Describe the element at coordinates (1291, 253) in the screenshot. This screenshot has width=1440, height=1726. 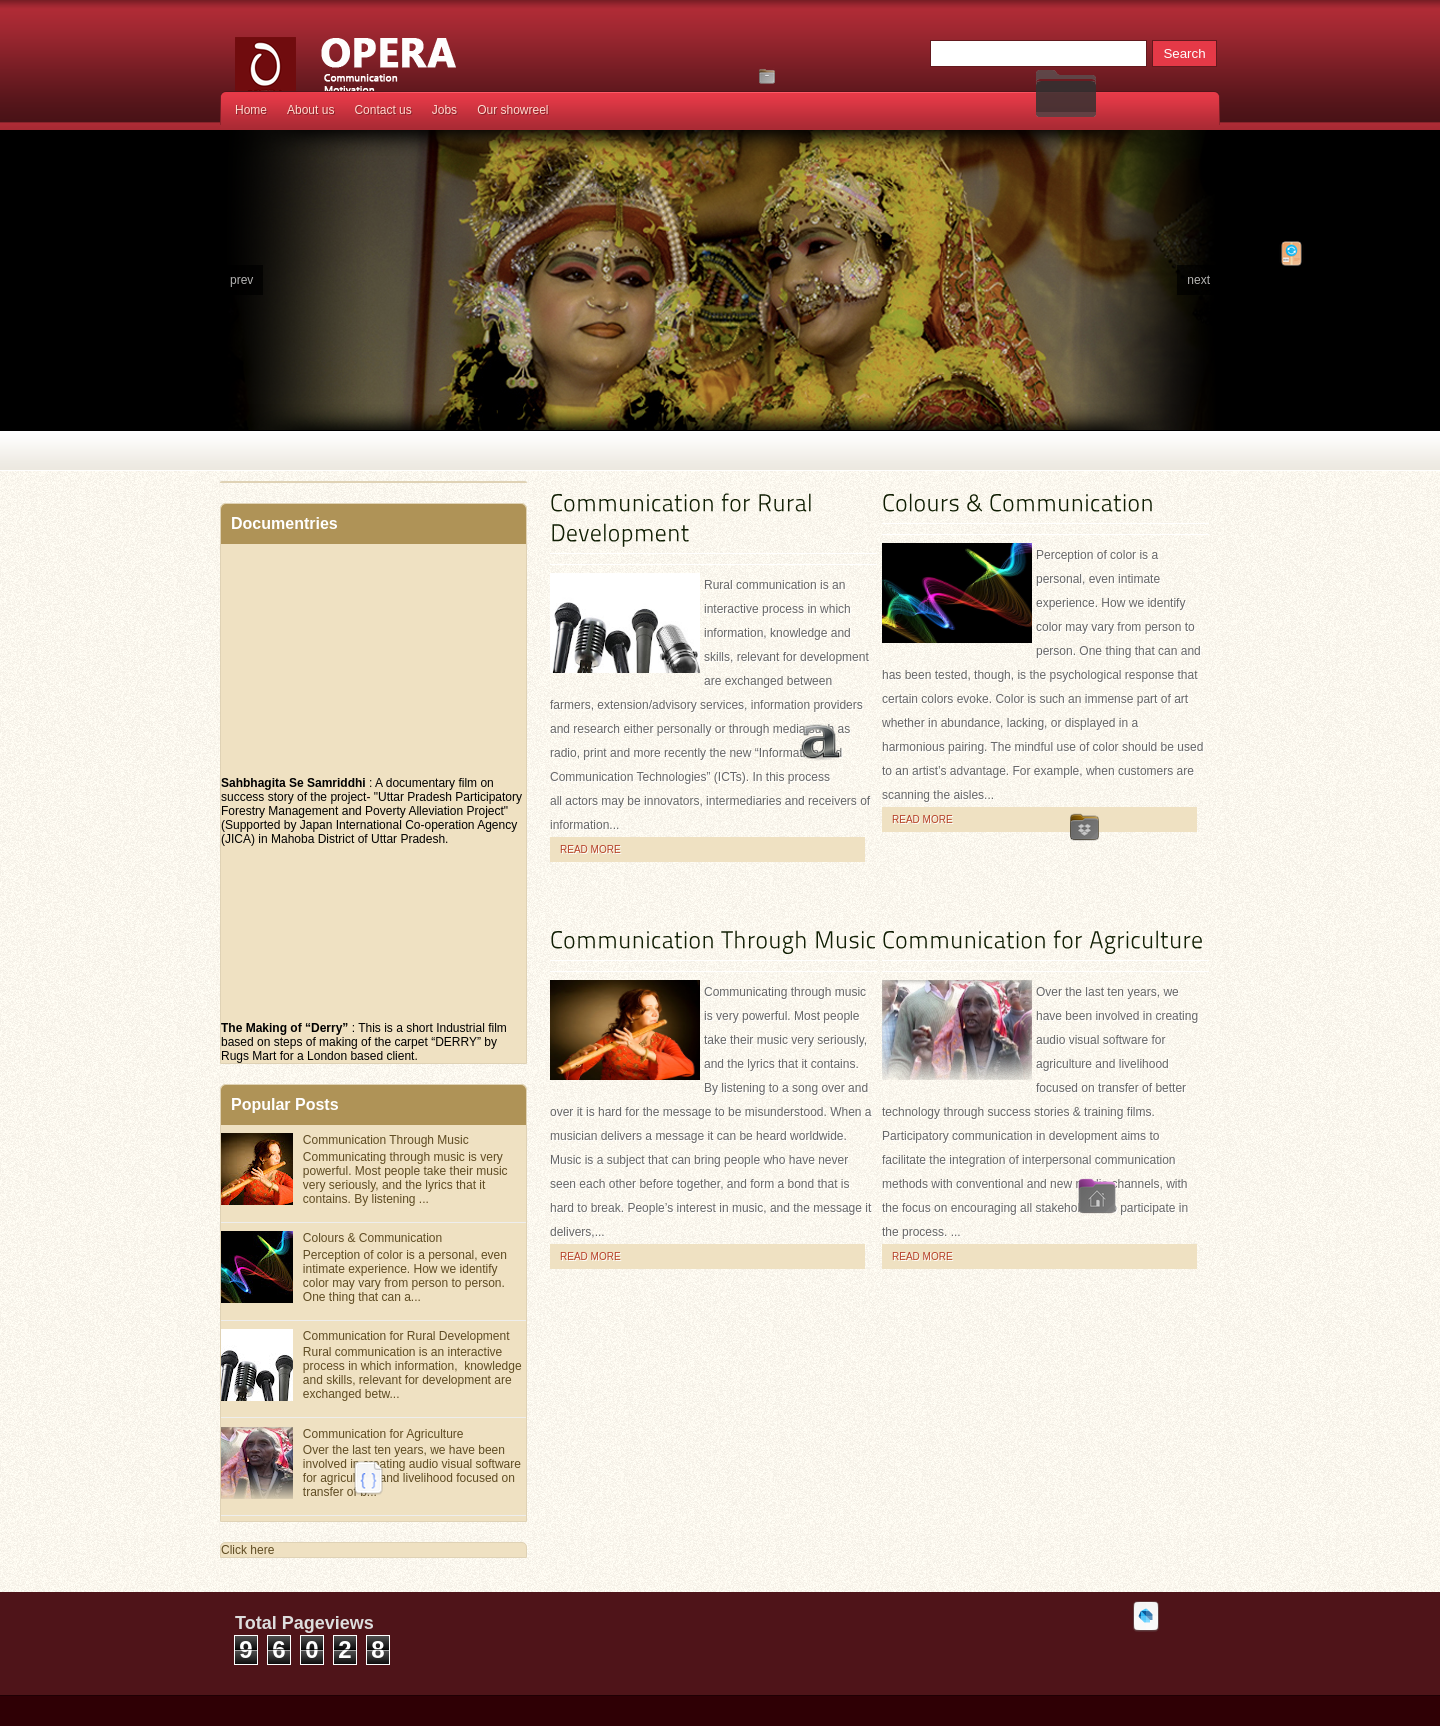
I see `system package upgrade available` at that location.